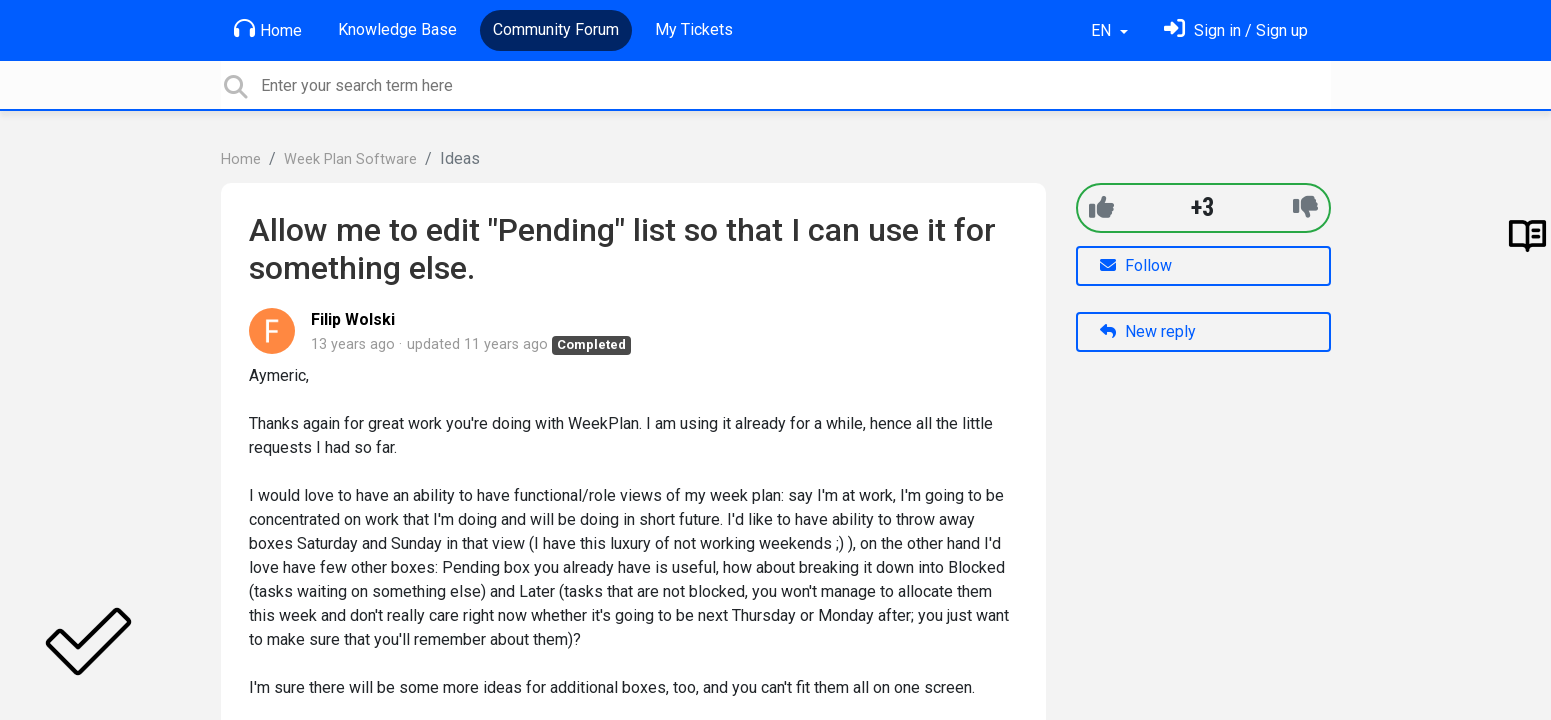  What do you see at coordinates (87, 640) in the screenshot?
I see `confirm or submit an action` at bounding box center [87, 640].